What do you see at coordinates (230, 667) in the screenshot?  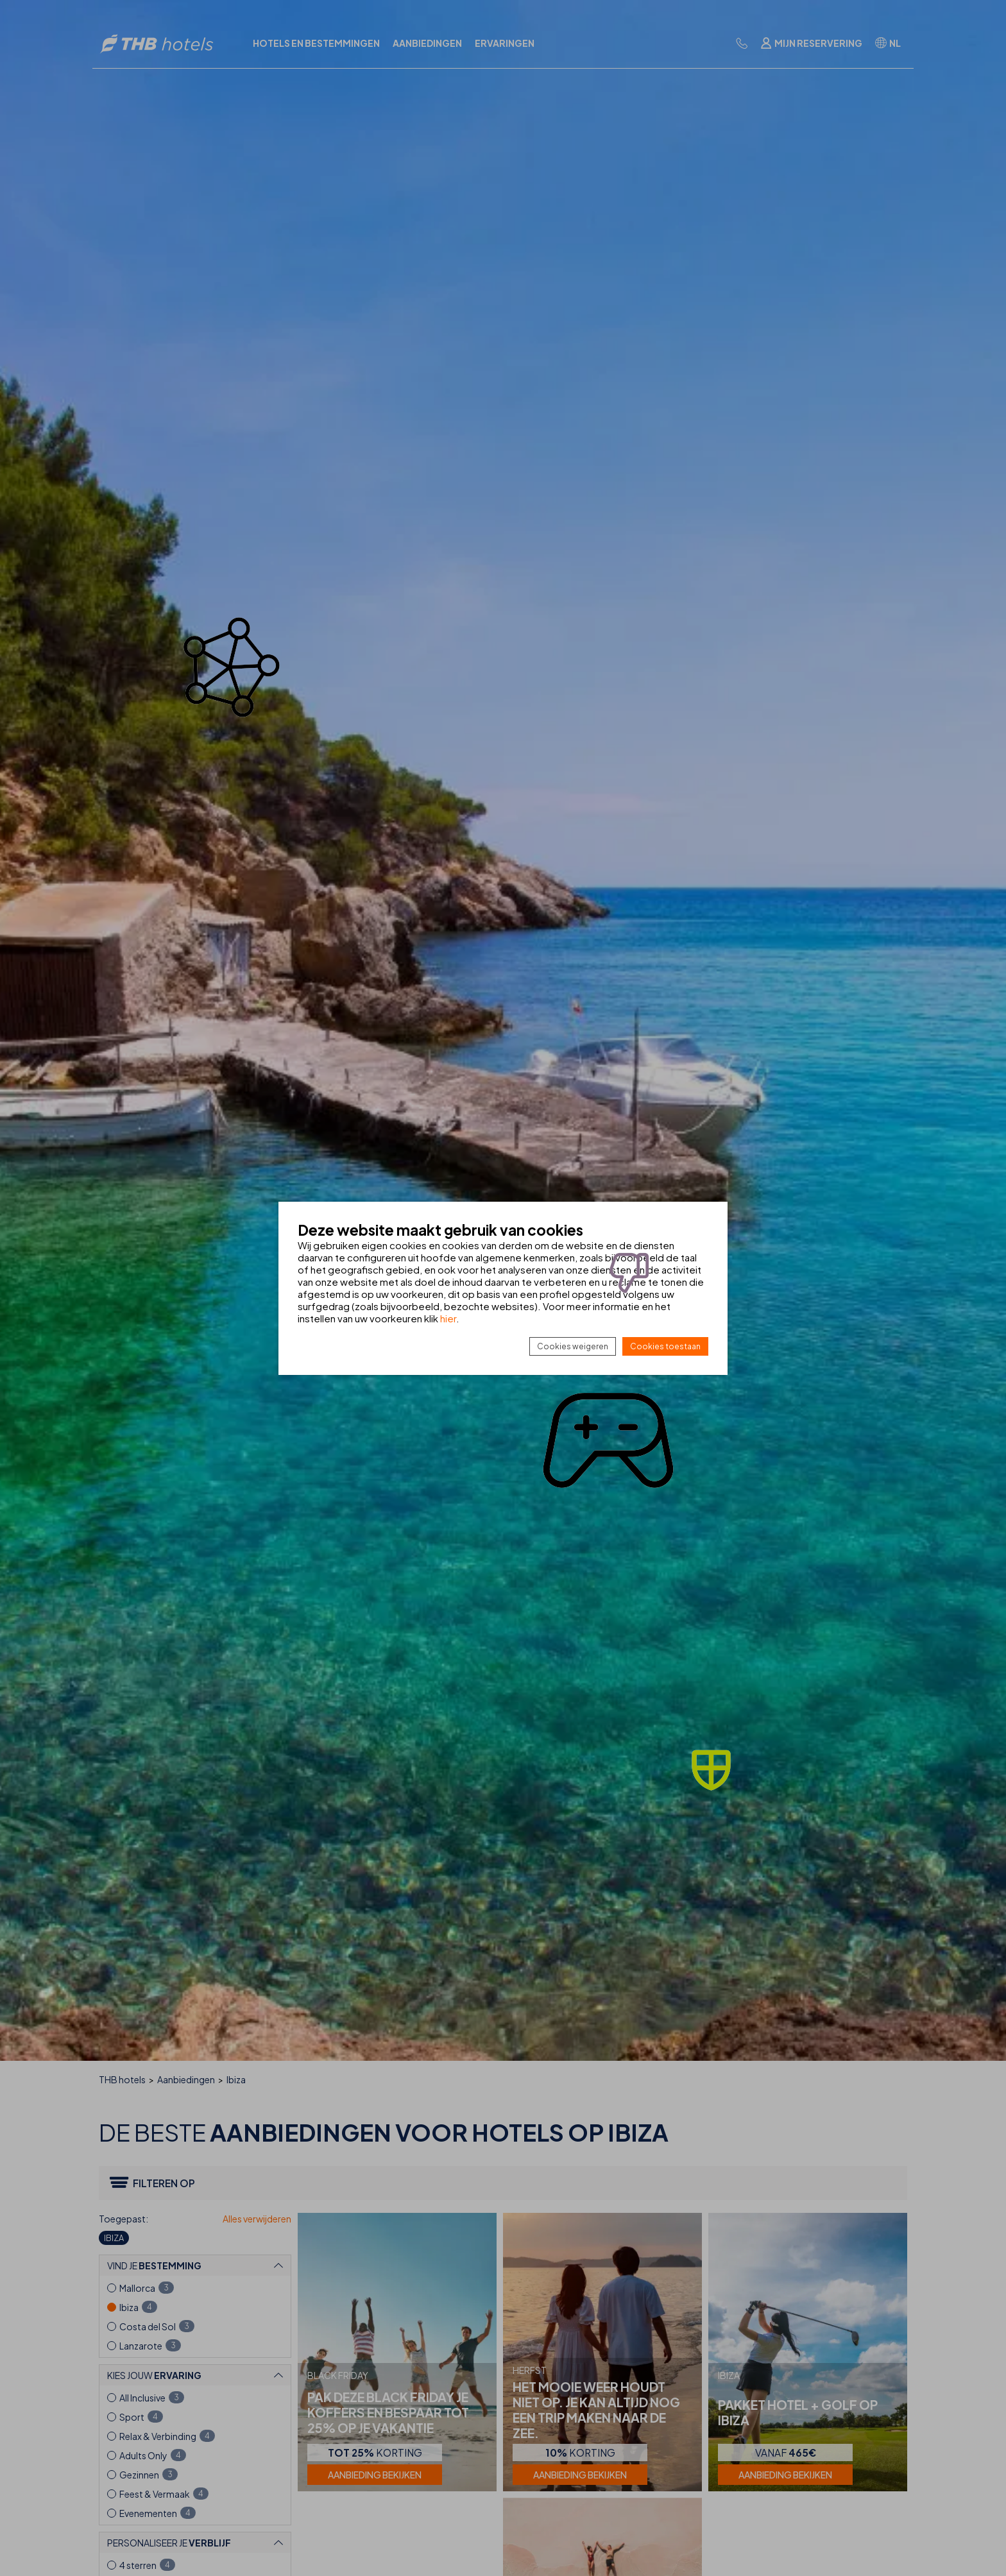 I see `access fediverse or federated social networks` at bounding box center [230, 667].